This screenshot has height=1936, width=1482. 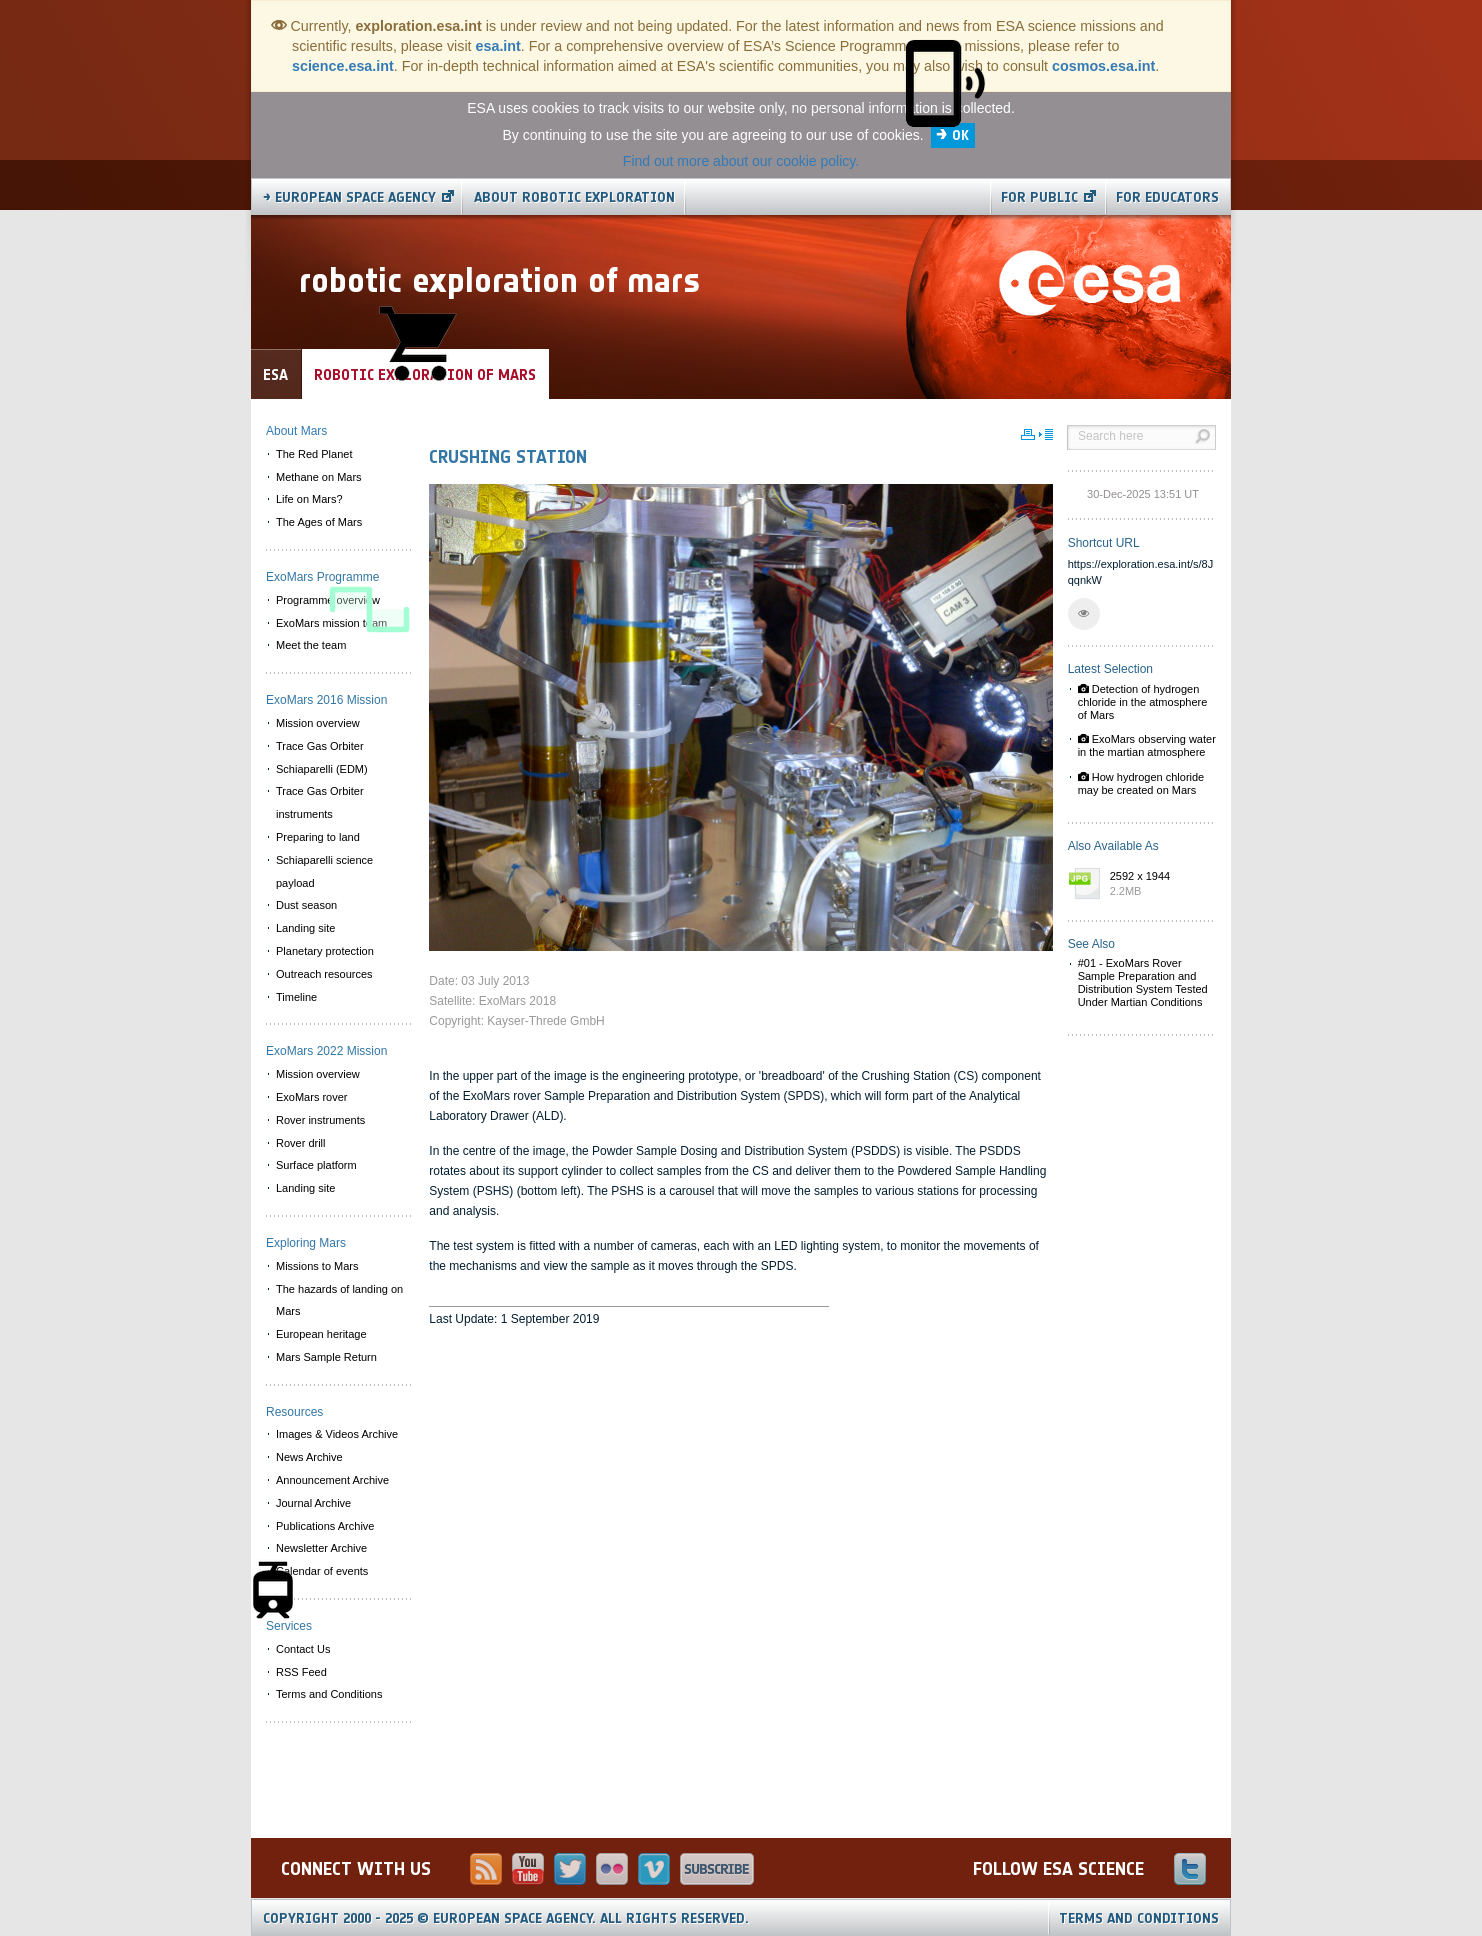 I want to click on view tram or light rail transit options, so click(x=273, y=1590).